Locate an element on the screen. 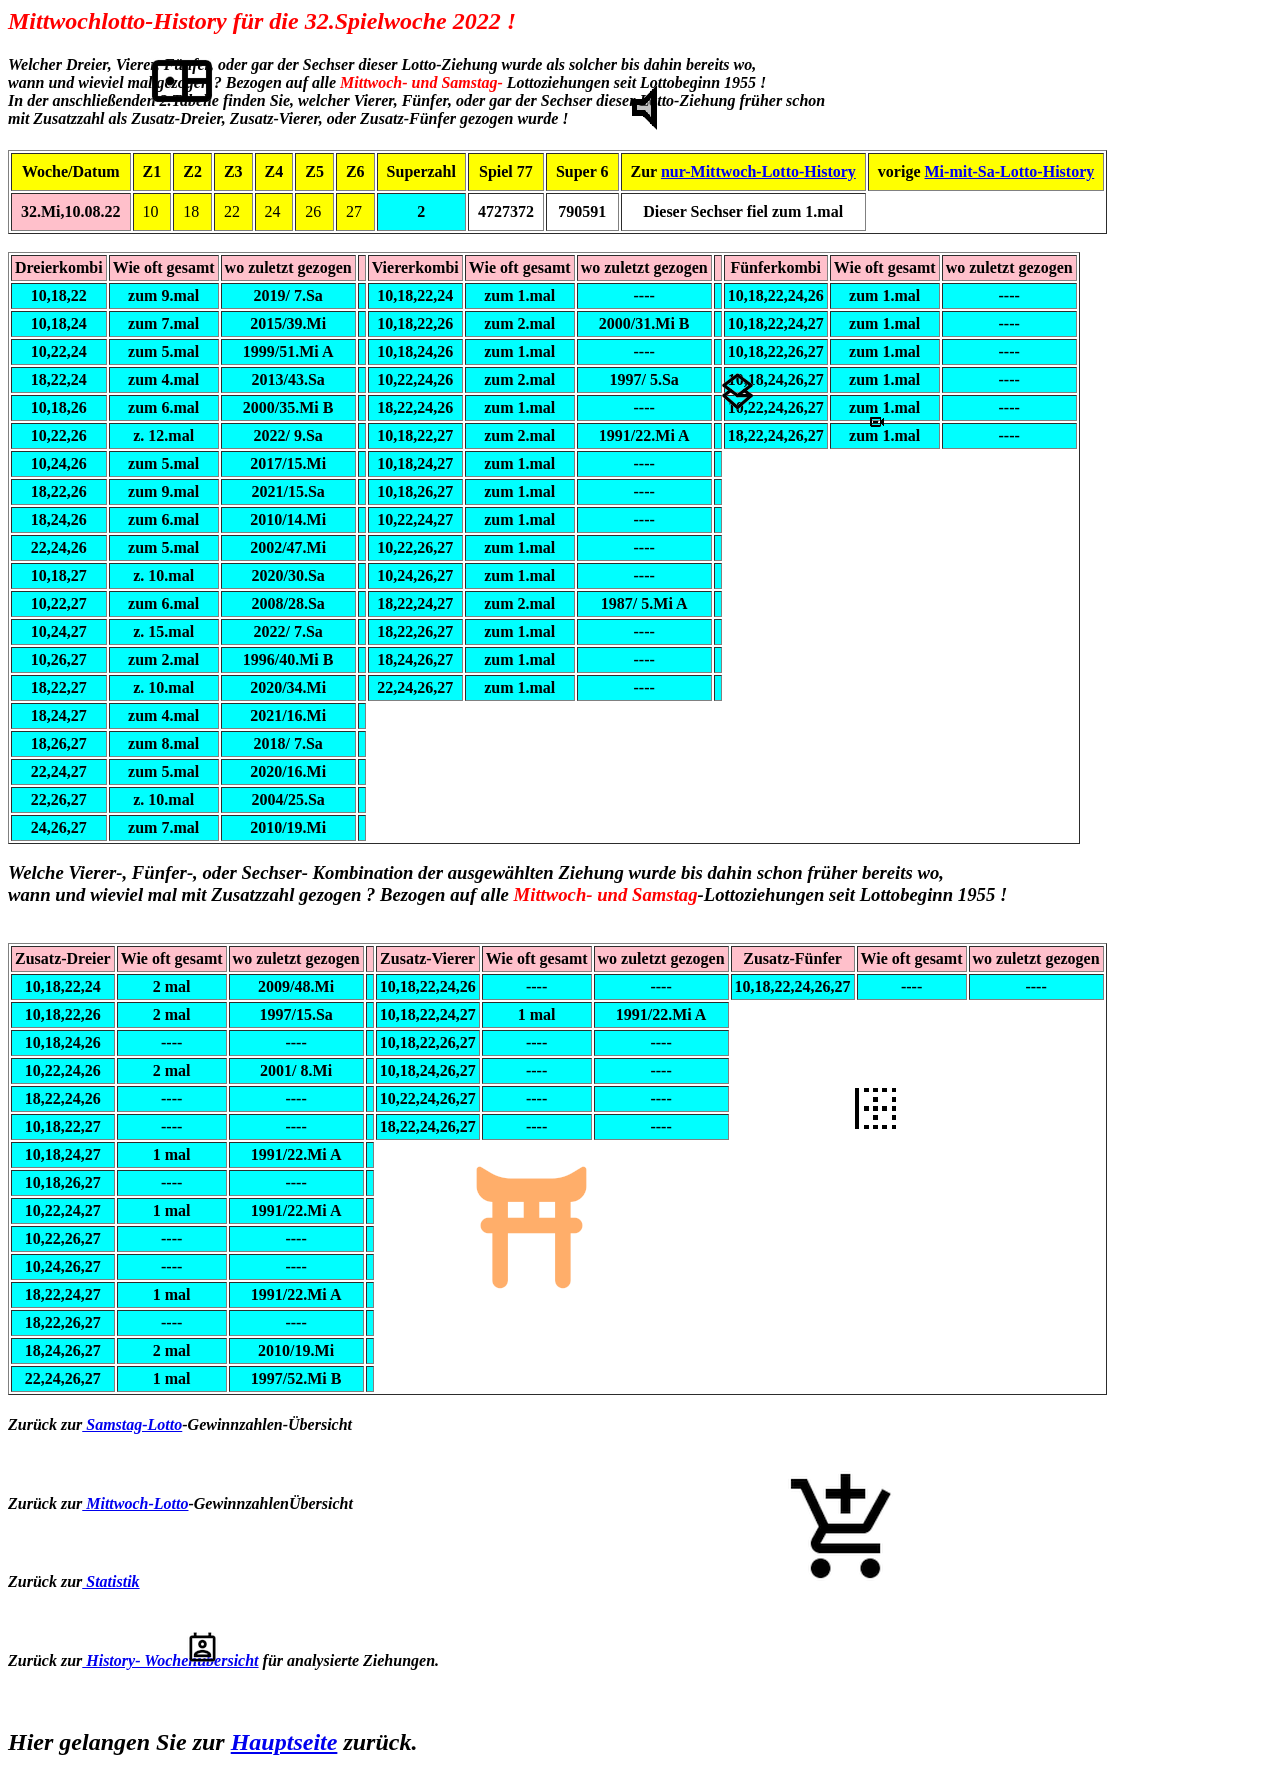 This screenshot has width=1280, height=1776. view nearby bento or lunch spots is located at coordinates (182, 81).